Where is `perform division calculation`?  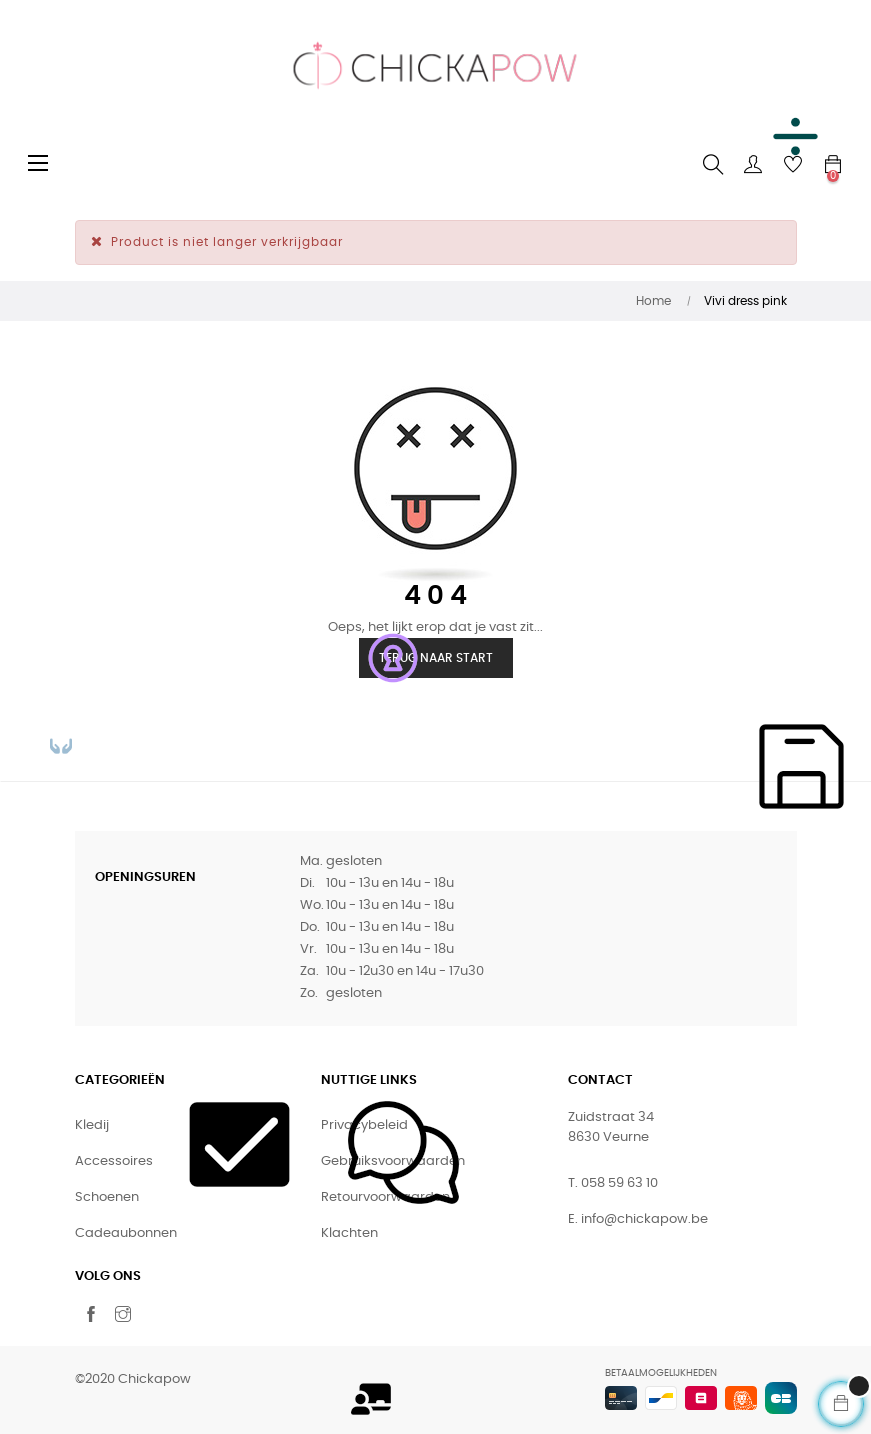 perform division calculation is located at coordinates (795, 136).